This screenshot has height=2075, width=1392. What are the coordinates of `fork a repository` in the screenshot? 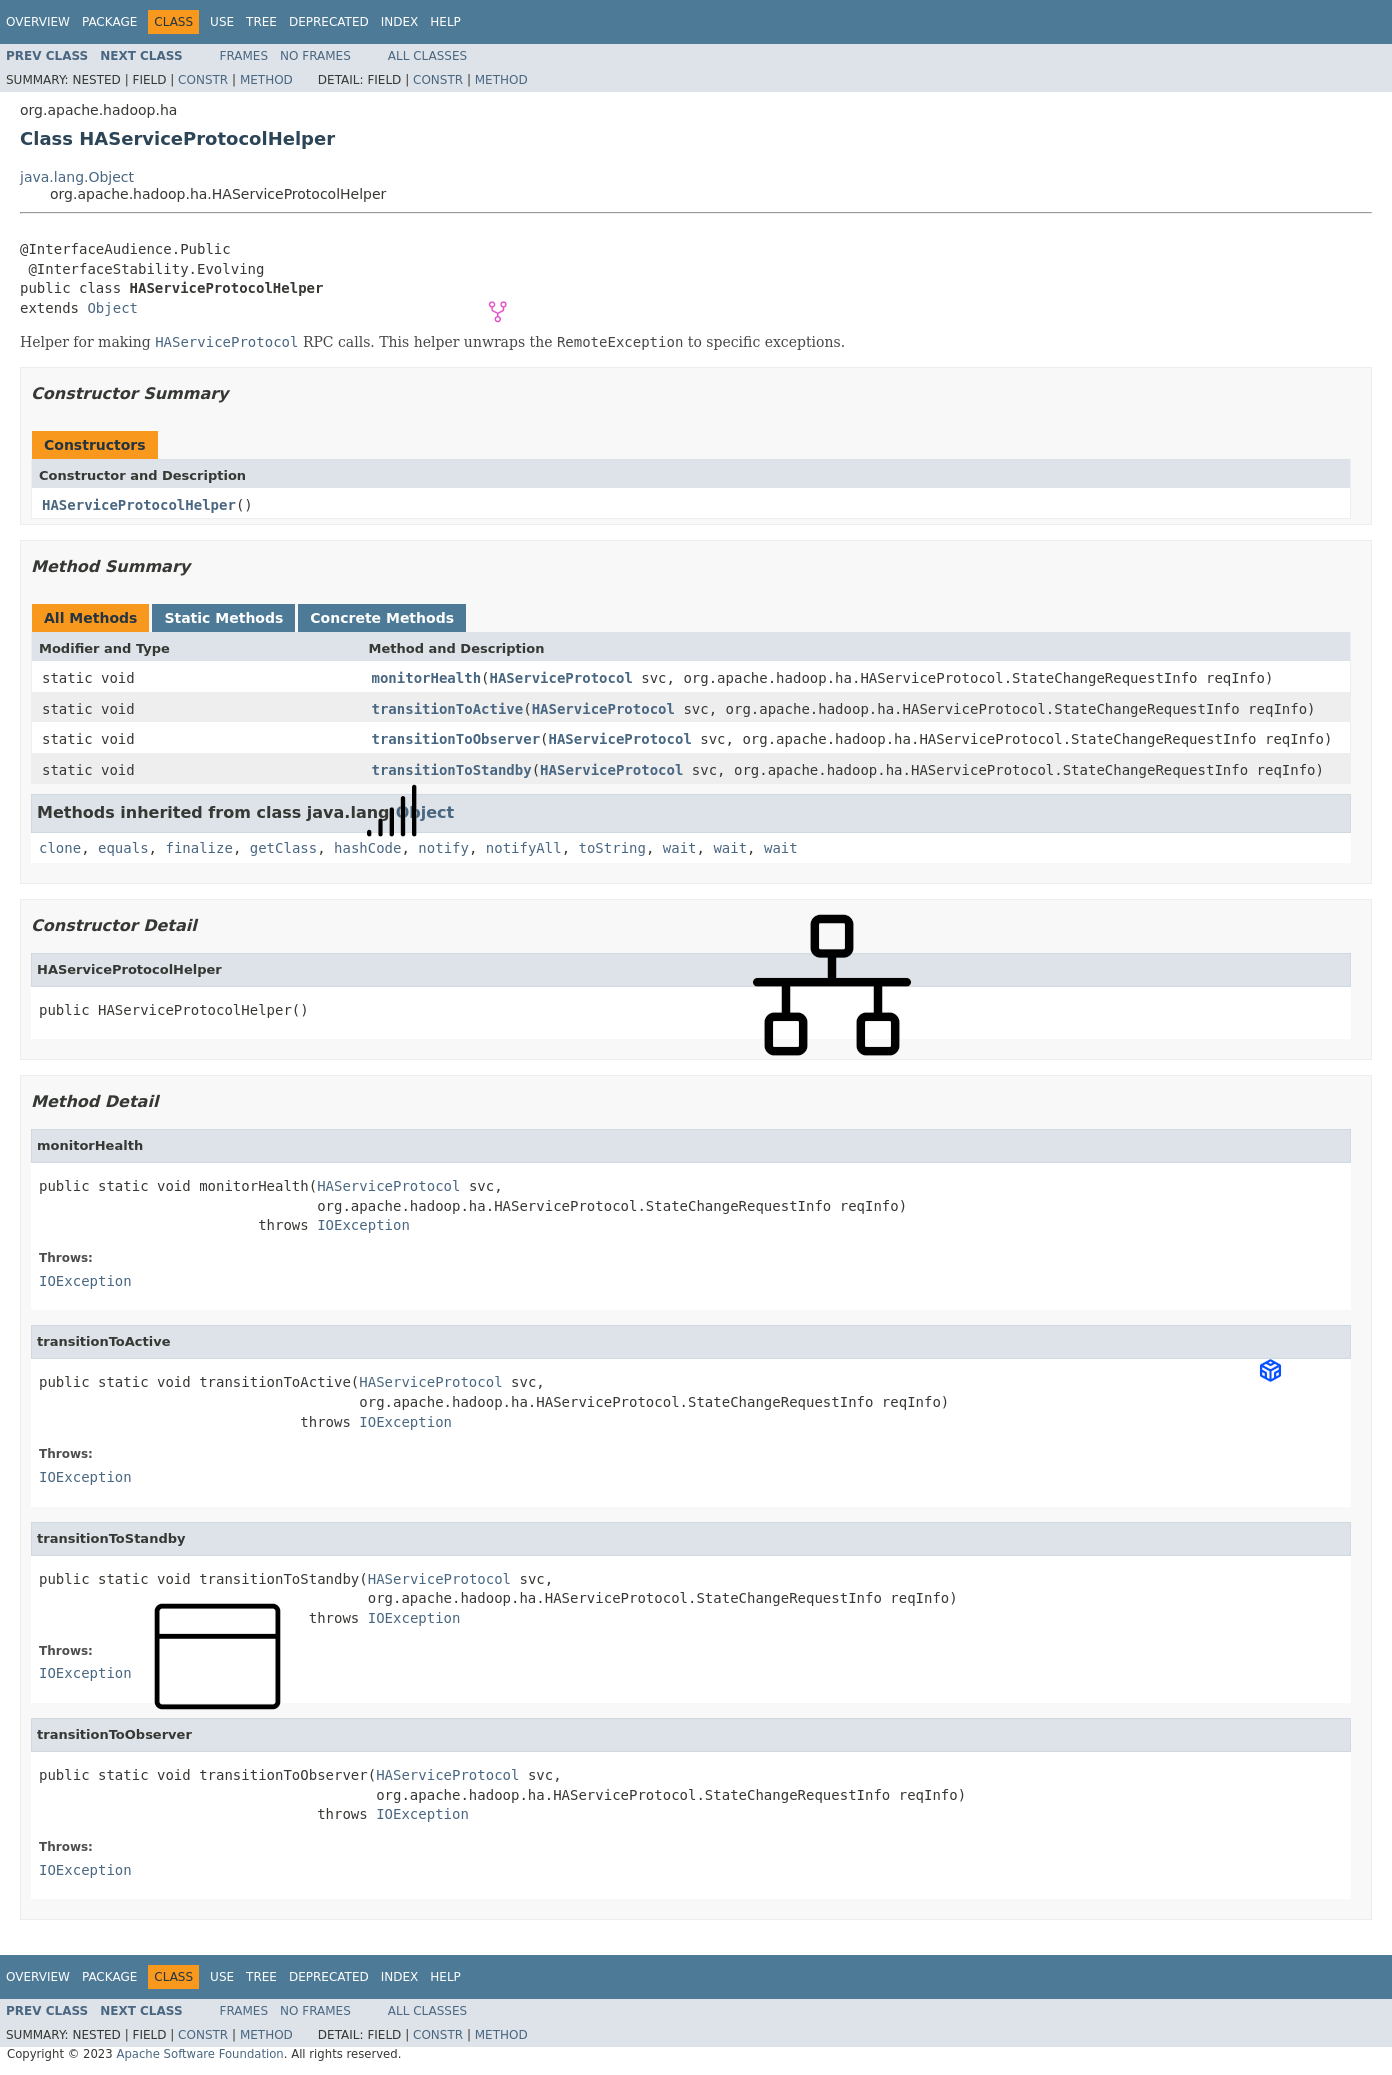 It's located at (497, 311).